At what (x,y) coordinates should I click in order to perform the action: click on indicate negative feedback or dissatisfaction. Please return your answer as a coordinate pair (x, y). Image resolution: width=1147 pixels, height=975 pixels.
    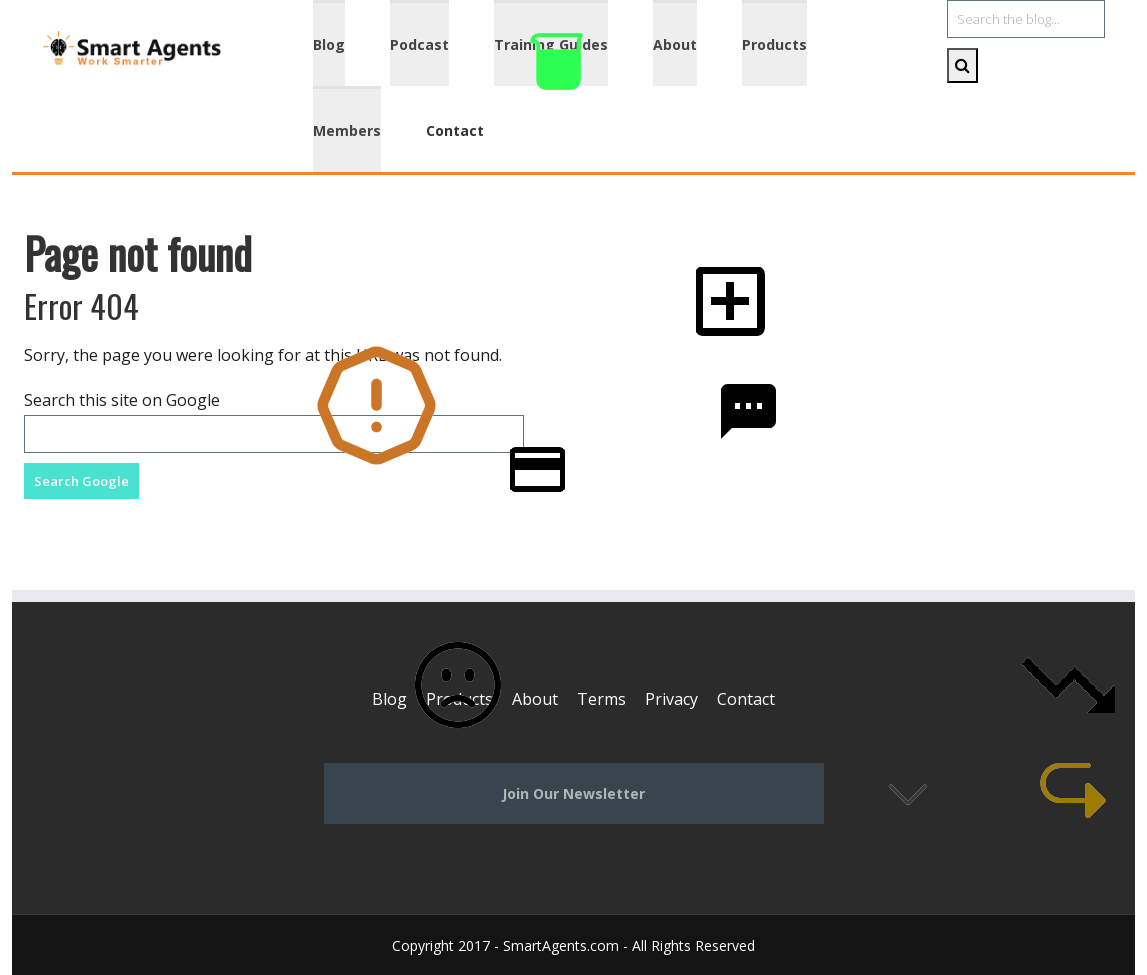
    Looking at the image, I should click on (458, 685).